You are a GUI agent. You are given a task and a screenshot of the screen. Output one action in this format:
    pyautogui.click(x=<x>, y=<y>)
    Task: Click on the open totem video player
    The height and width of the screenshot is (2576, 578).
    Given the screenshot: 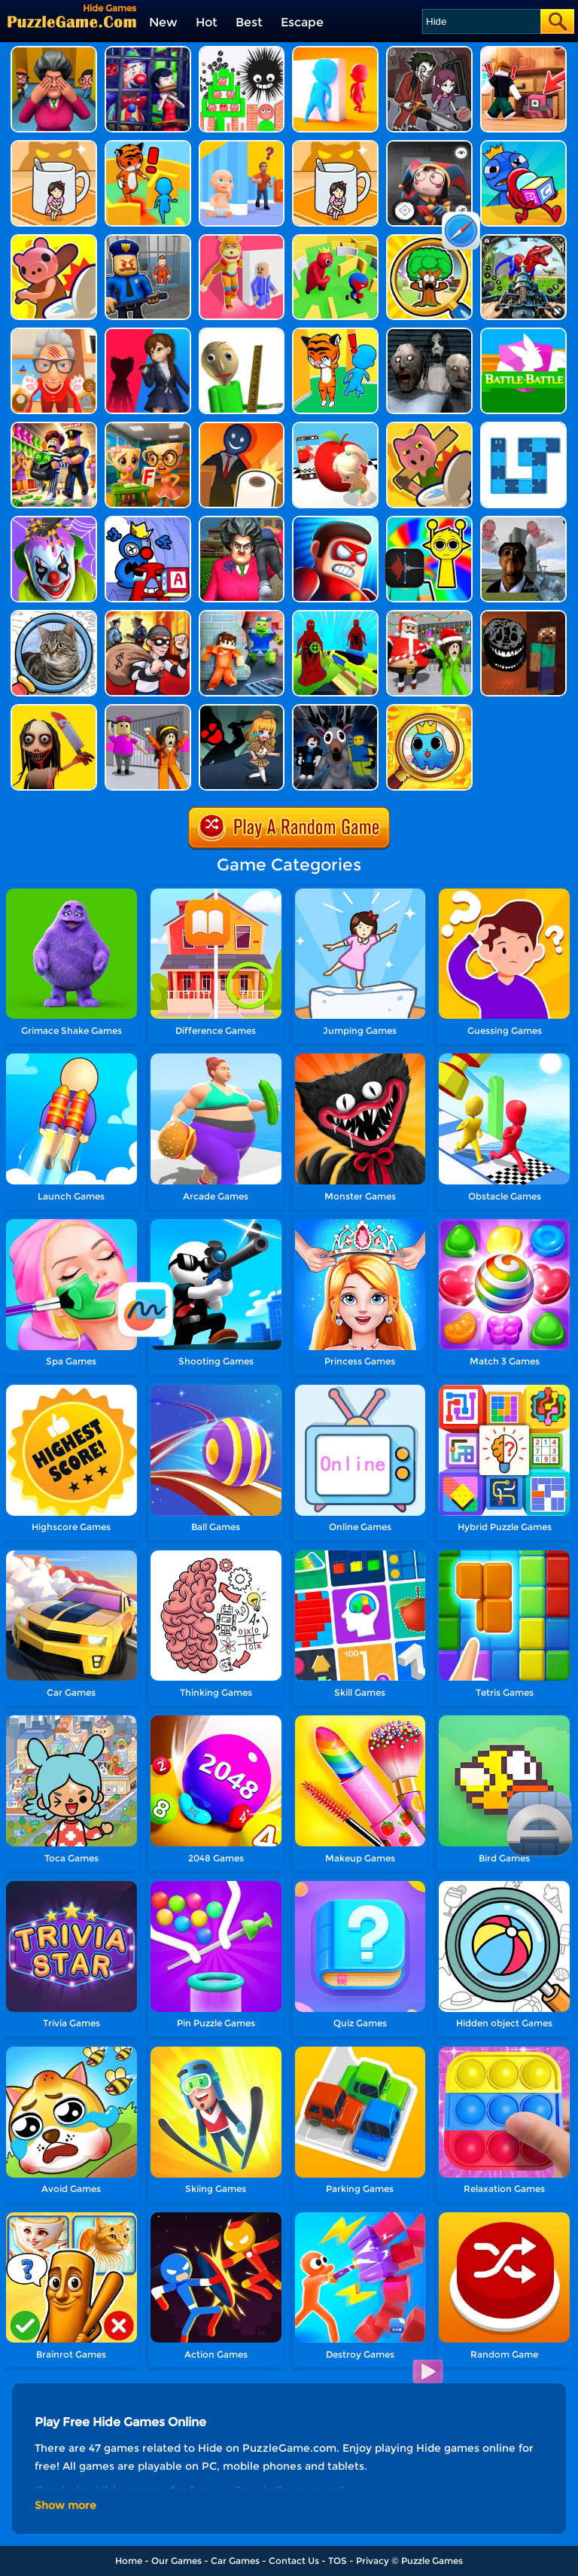 What is the action you would take?
    pyautogui.click(x=427, y=2371)
    